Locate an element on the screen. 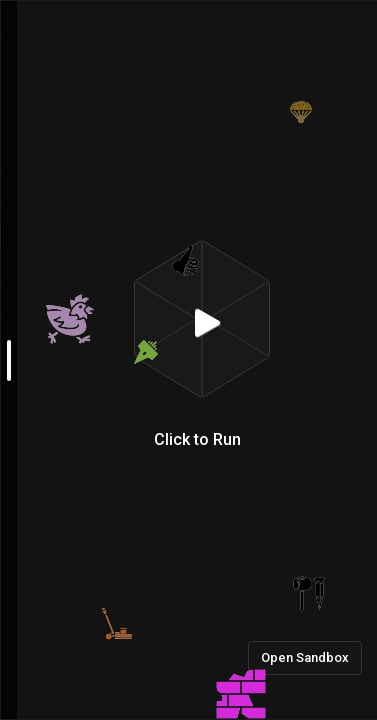  select light fighter spacecraft class is located at coordinates (146, 352).